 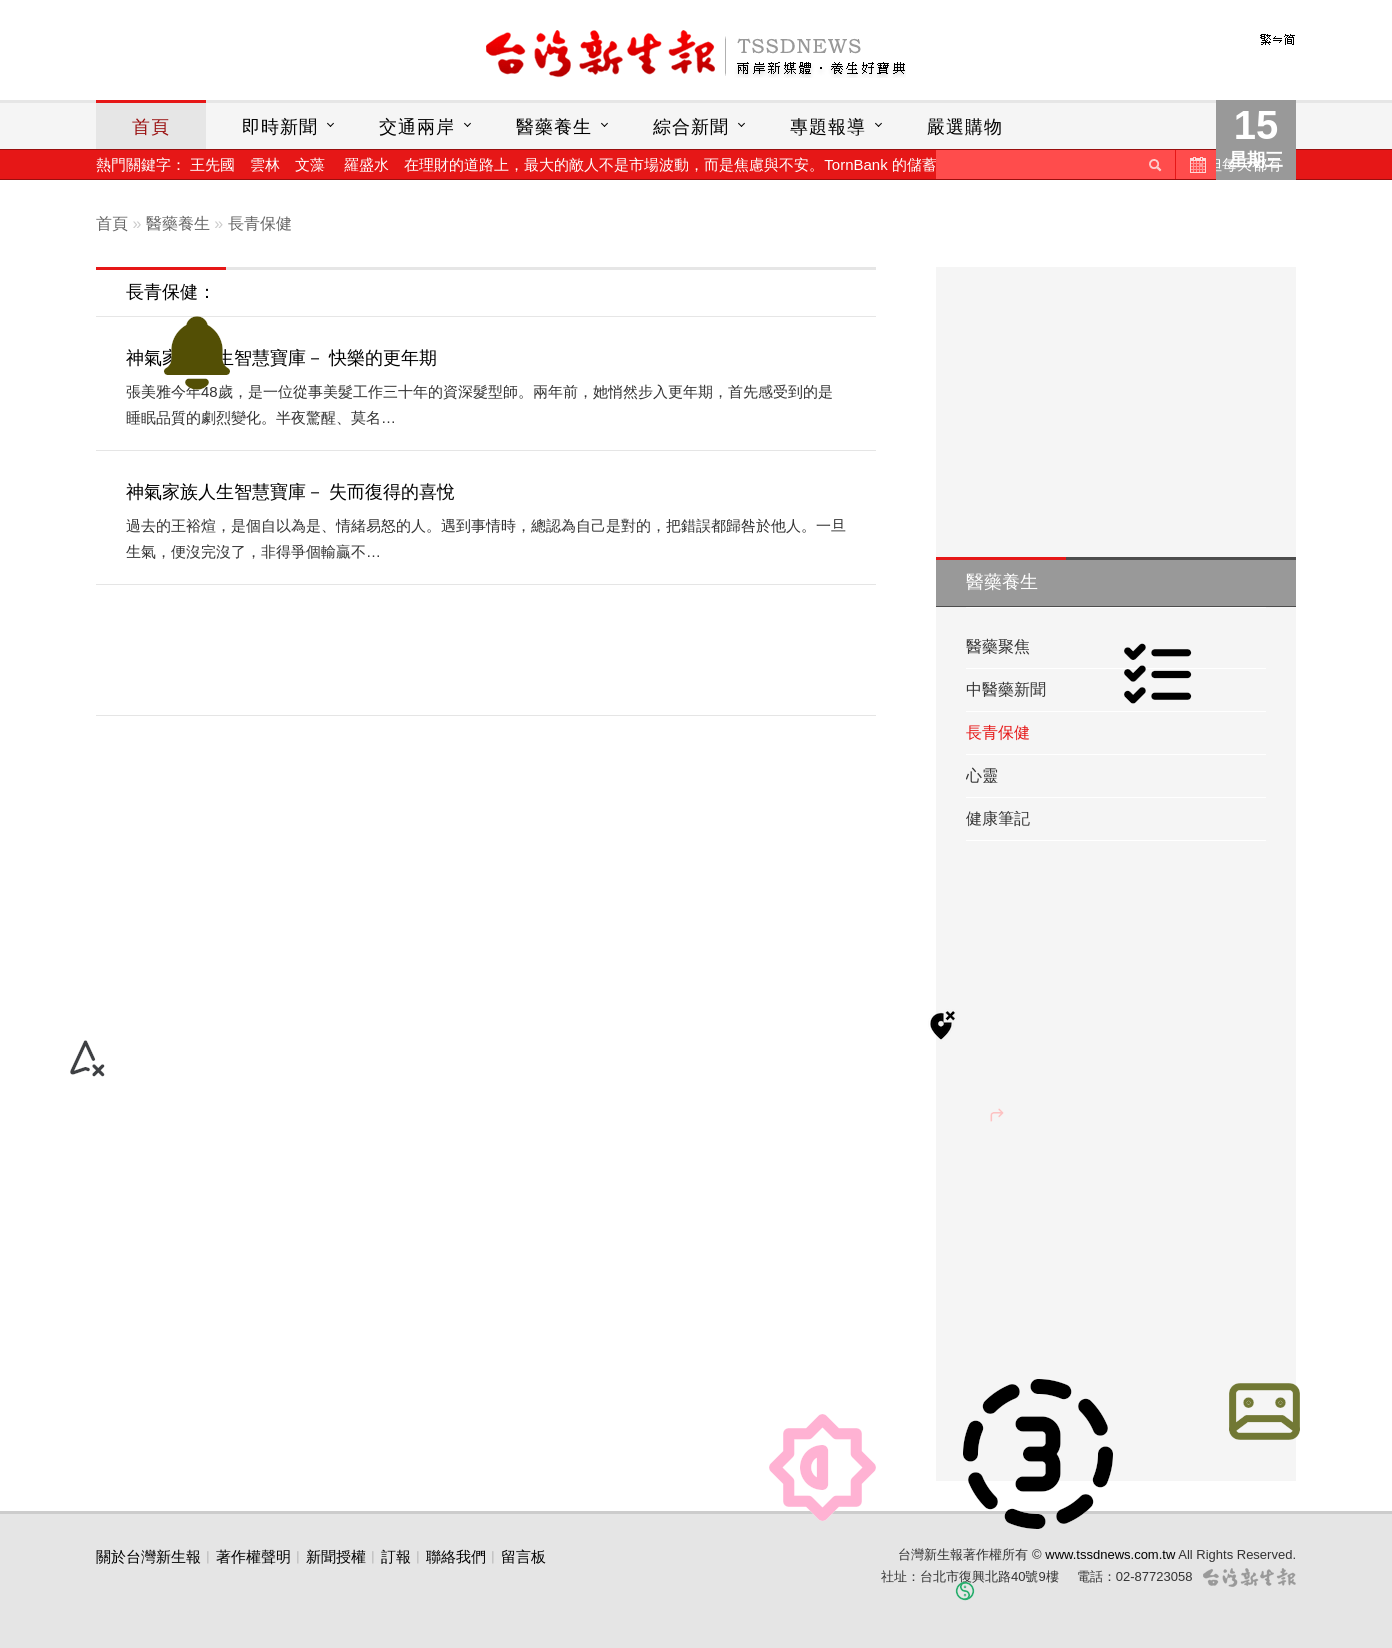 I want to click on view notifications, so click(x=197, y=353).